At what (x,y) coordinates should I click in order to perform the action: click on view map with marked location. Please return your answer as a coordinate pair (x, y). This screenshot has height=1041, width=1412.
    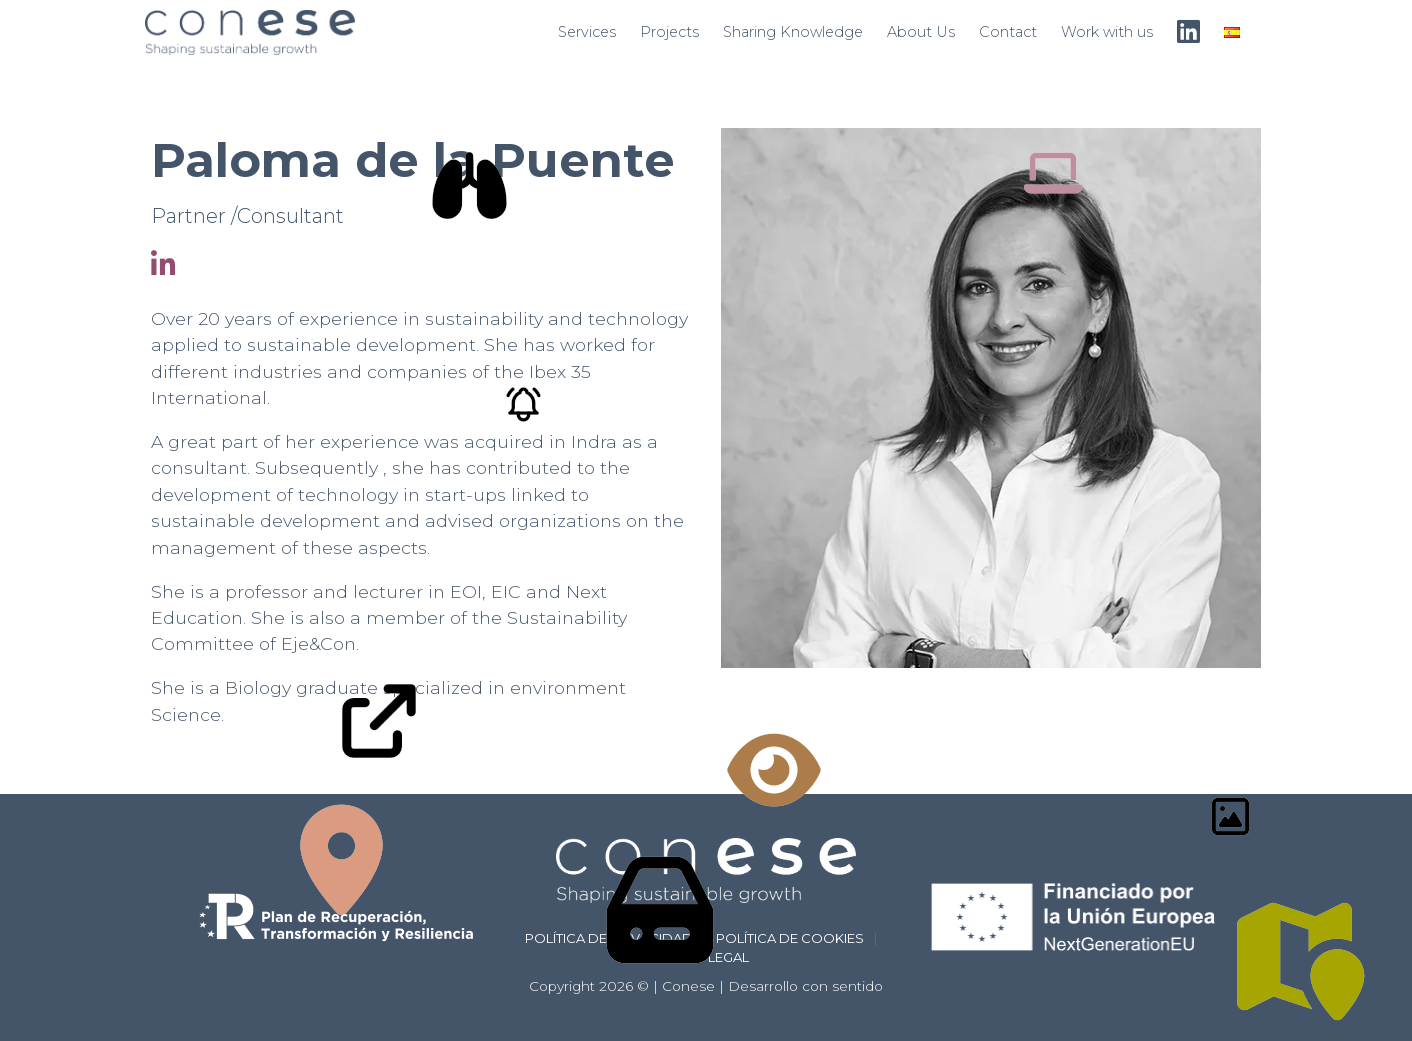
    Looking at the image, I should click on (1294, 956).